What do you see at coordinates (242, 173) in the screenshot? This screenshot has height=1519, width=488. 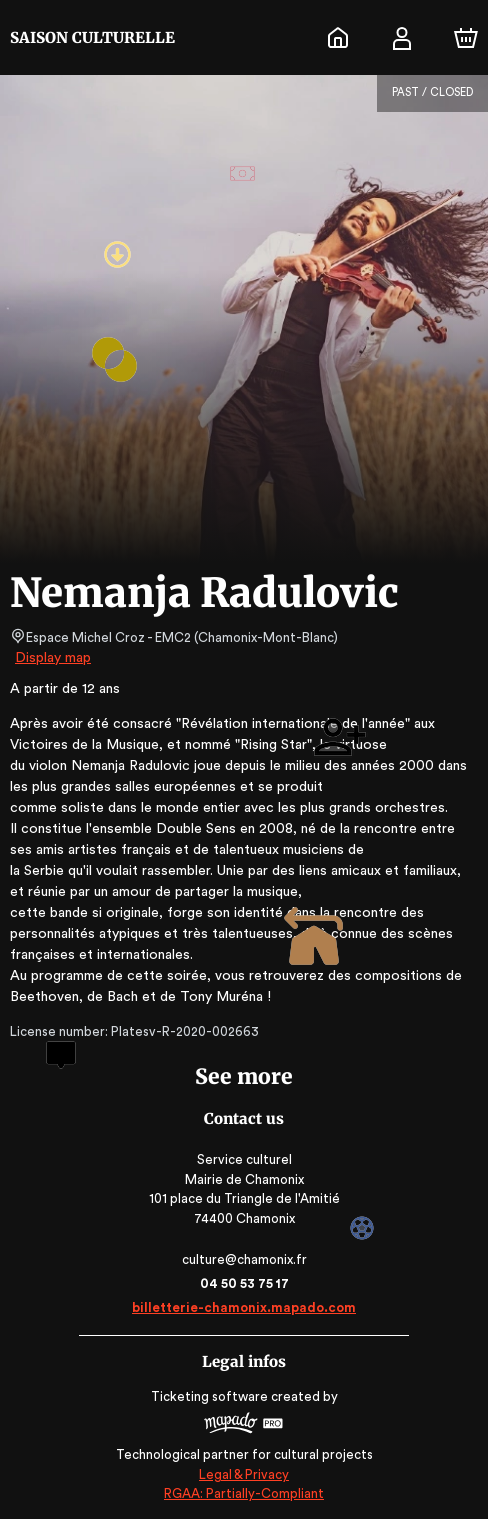 I see `view your balance or funds` at bounding box center [242, 173].